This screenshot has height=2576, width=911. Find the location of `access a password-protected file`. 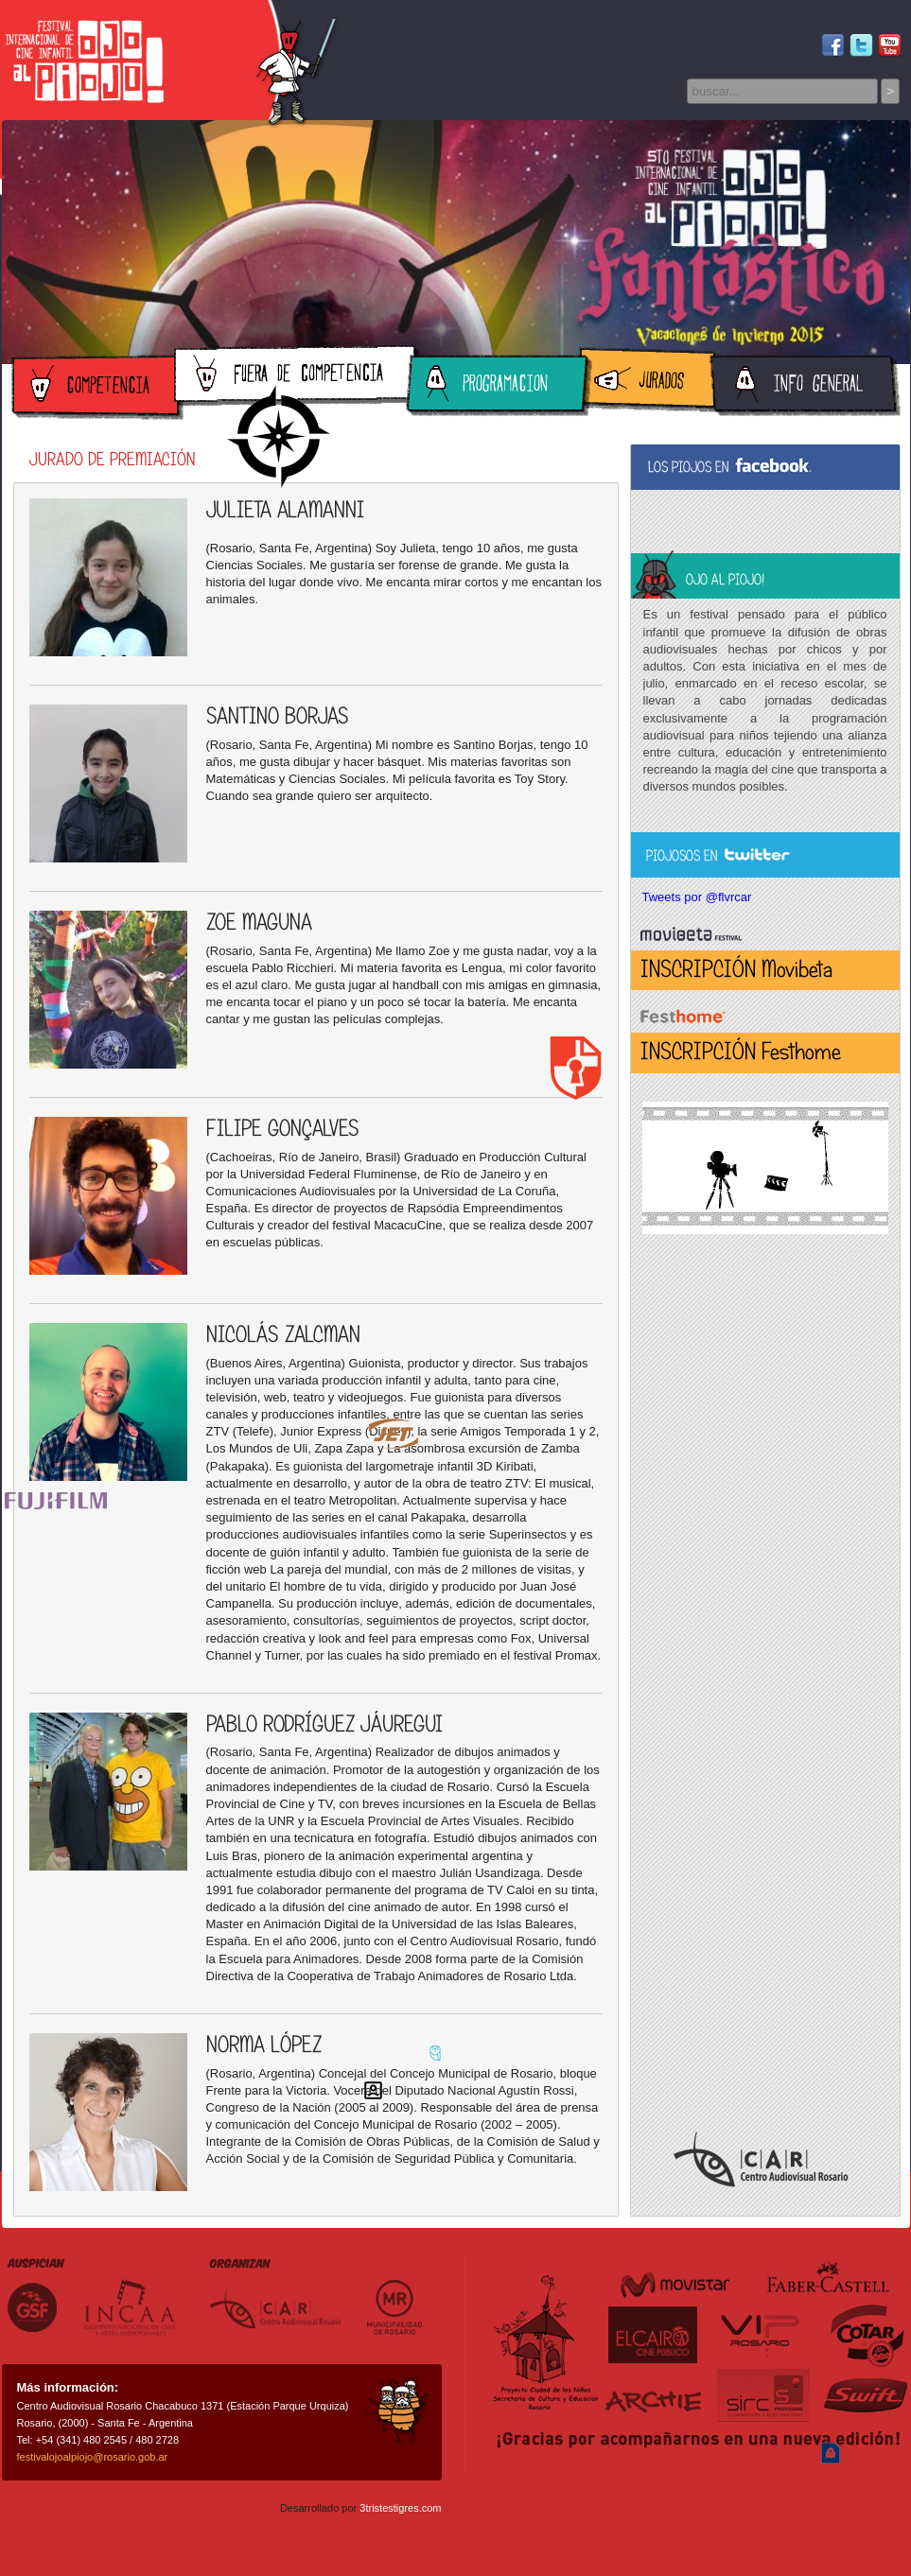

access a password-protected file is located at coordinates (831, 2453).